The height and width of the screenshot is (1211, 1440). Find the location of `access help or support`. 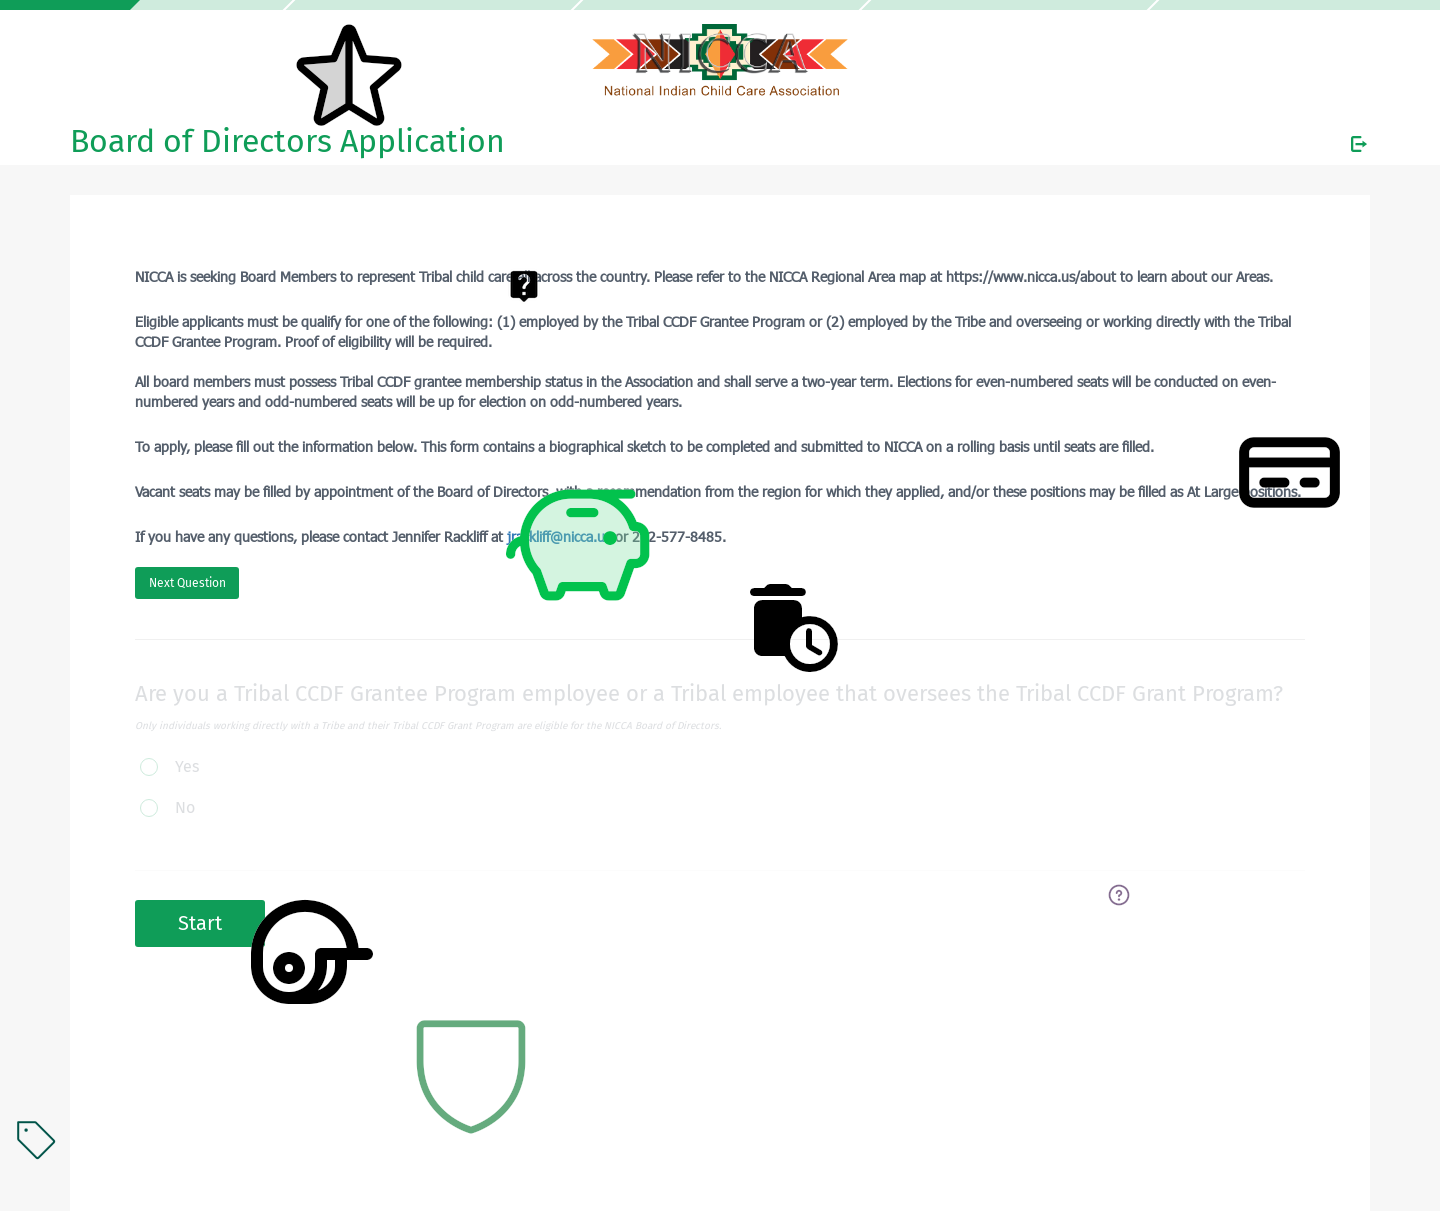

access help or support is located at coordinates (1119, 895).